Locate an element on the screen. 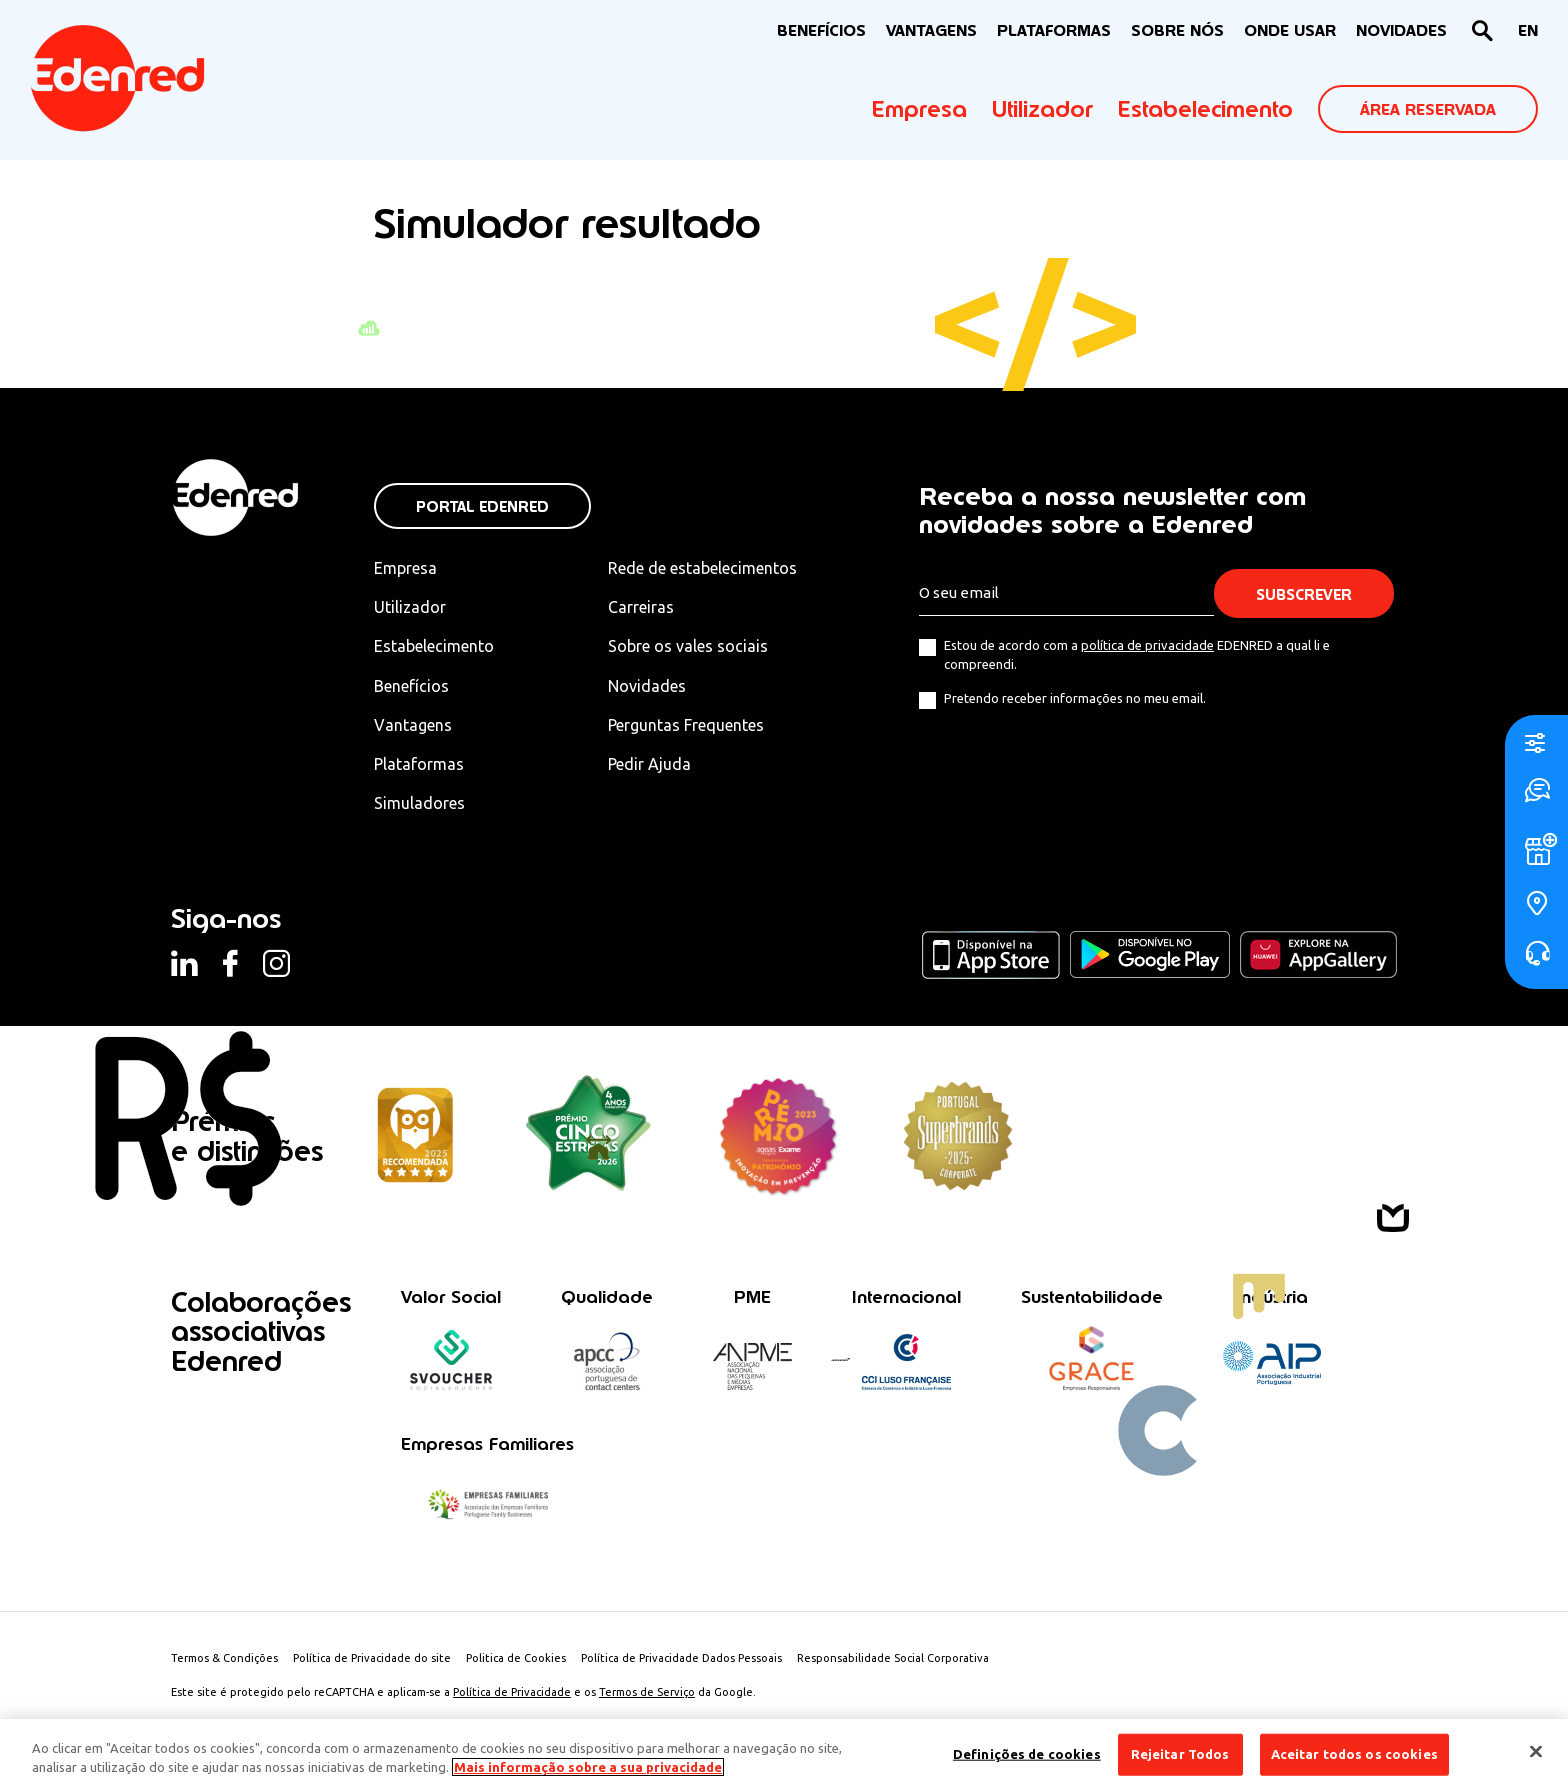 Image resolution: width=1568 pixels, height=1788 pixels. McLaren brand logo is located at coordinates (840, 1359).